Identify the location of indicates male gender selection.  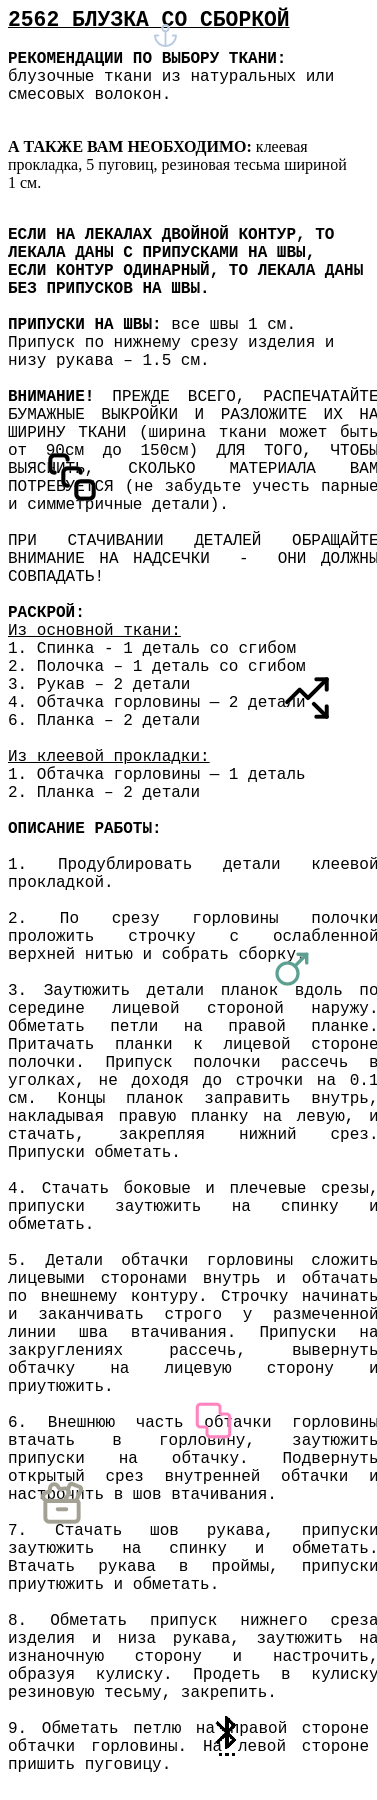
(291, 970).